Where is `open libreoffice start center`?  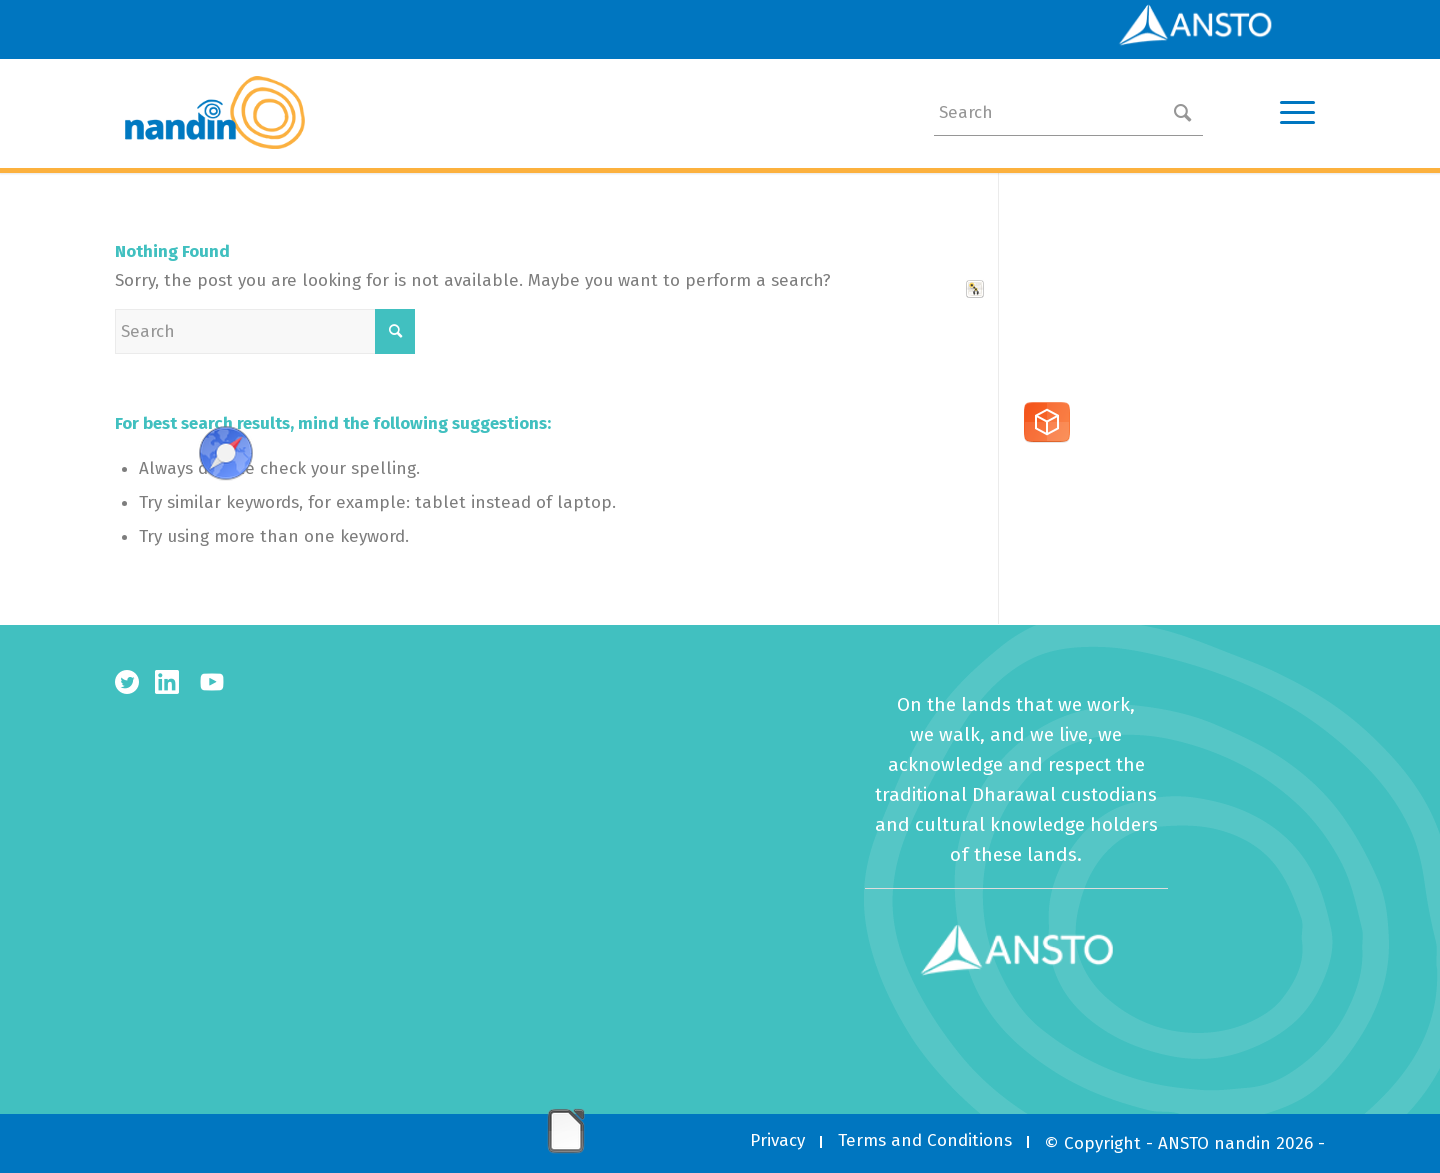 open libreoffice start center is located at coordinates (566, 1131).